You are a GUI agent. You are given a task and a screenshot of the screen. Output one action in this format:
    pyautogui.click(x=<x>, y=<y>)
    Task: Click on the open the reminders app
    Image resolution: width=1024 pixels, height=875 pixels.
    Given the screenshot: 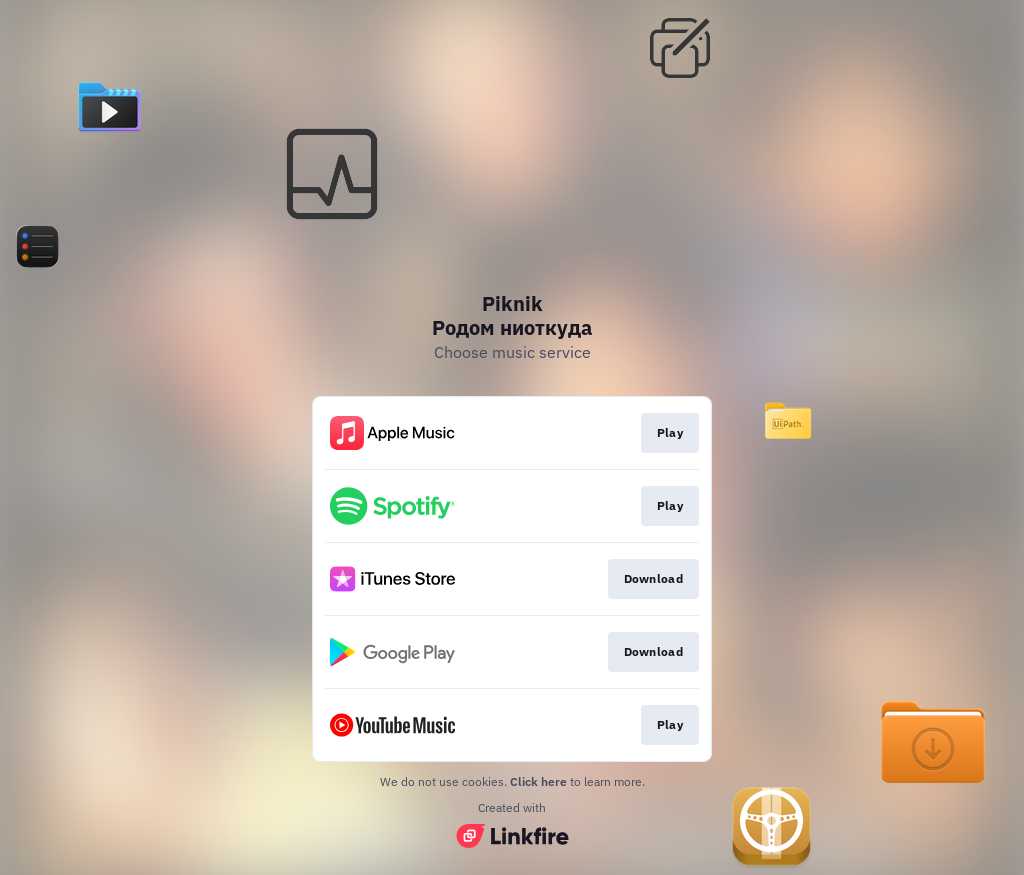 What is the action you would take?
    pyautogui.click(x=37, y=246)
    